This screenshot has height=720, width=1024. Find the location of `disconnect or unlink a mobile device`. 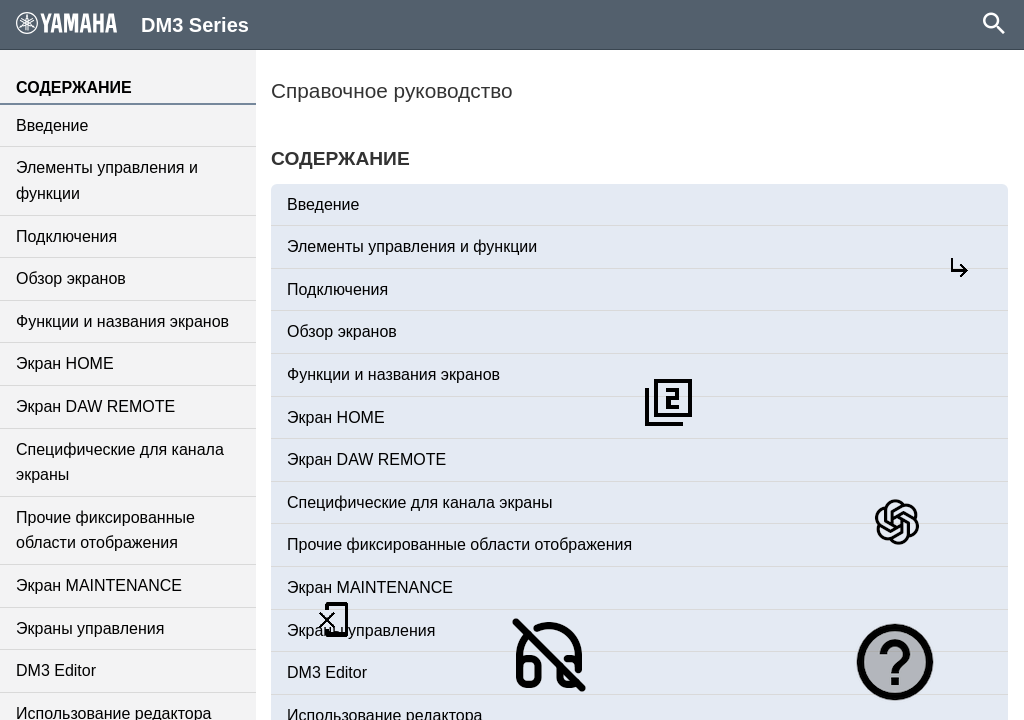

disconnect or unlink a mobile device is located at coordinates (333, 619).